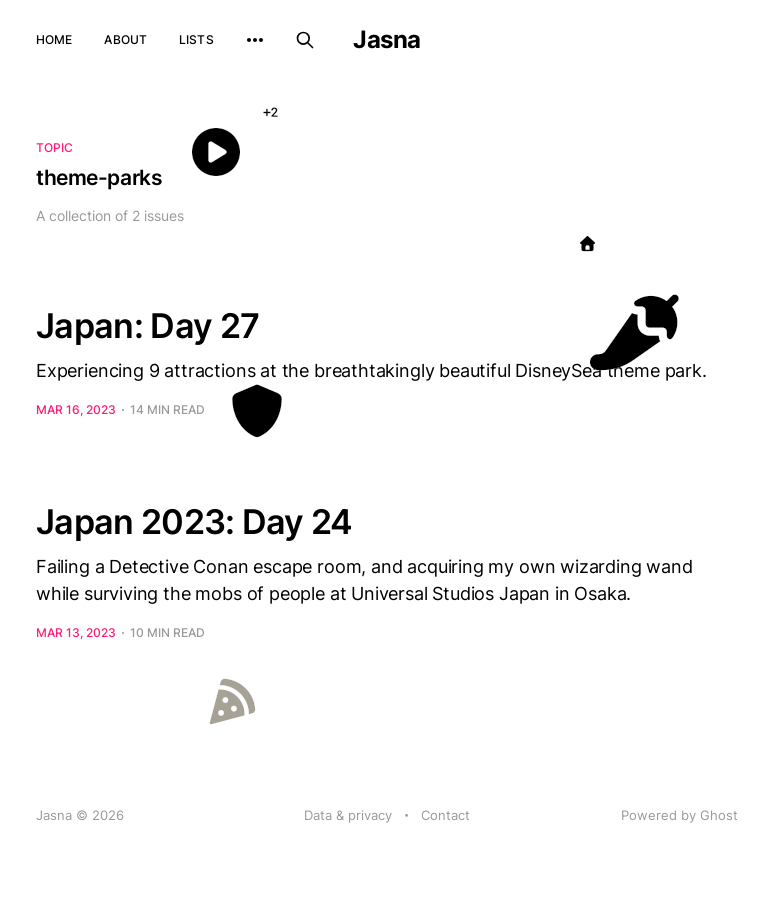  I want to click on play media or video content, so click(216, 152).